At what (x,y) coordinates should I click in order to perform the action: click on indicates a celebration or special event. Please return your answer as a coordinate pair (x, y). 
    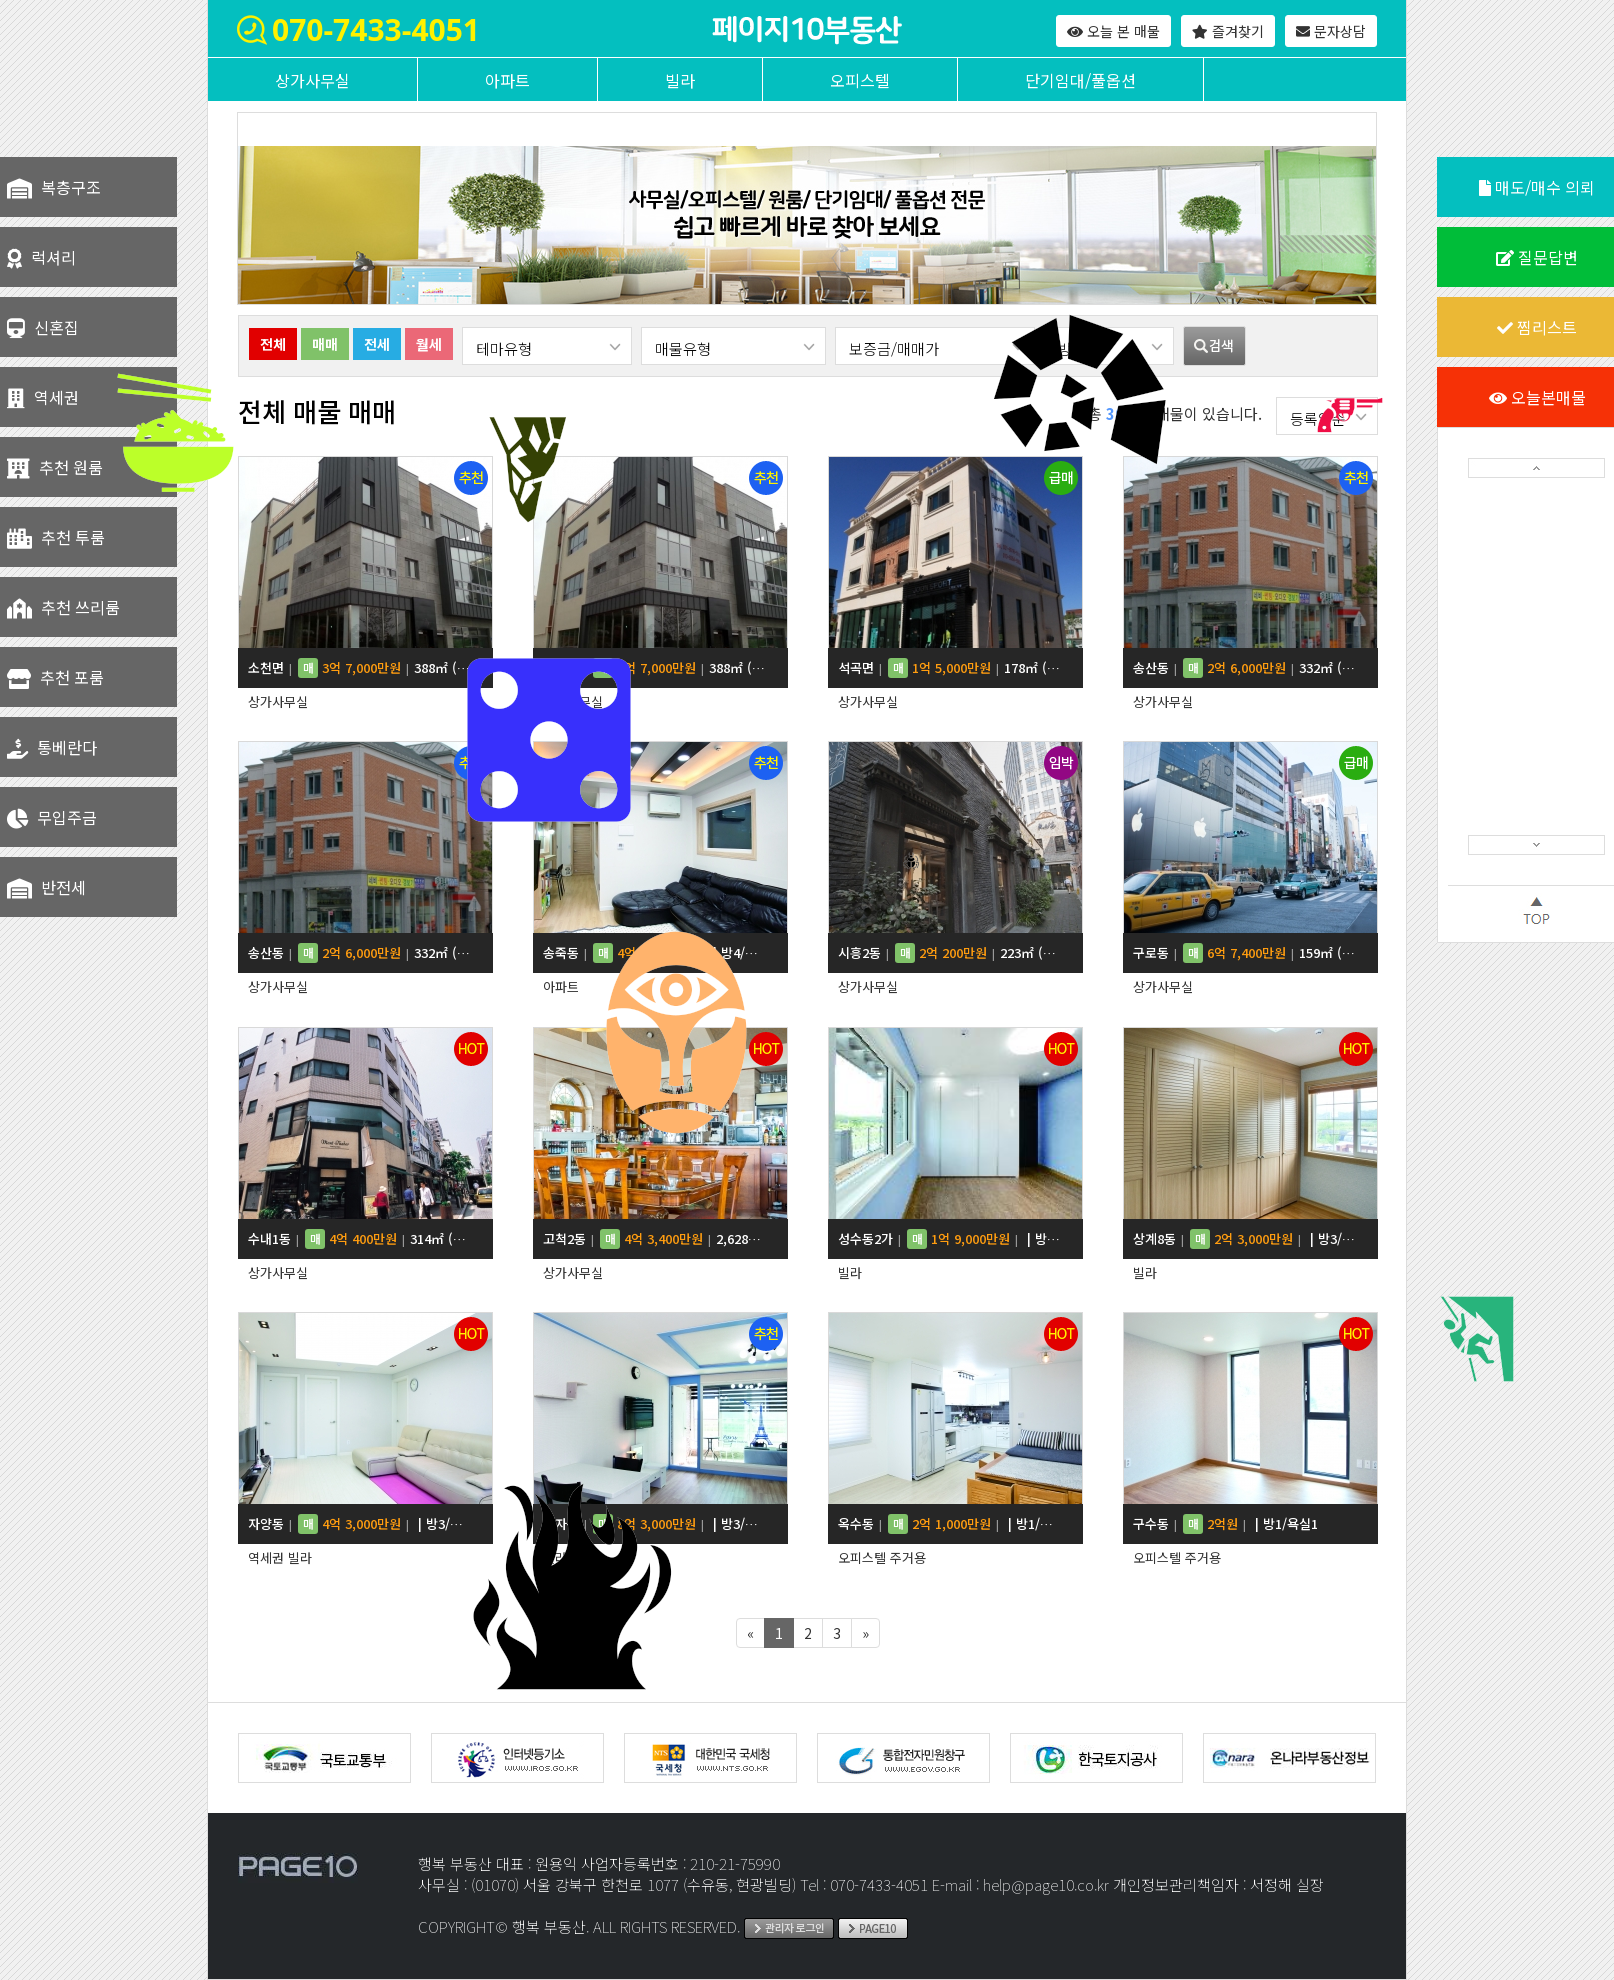
    Looking at the image, I should click on (568, 1587).